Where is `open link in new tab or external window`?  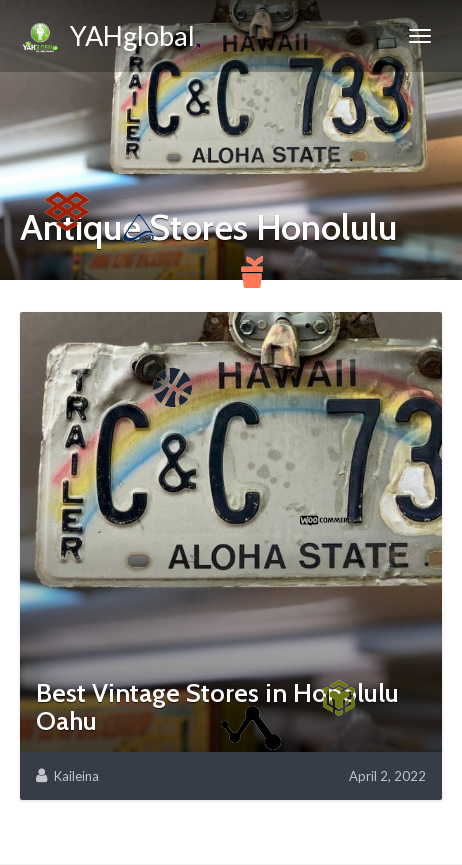 open link in new tab or external window is located at coordinates (196, 48).